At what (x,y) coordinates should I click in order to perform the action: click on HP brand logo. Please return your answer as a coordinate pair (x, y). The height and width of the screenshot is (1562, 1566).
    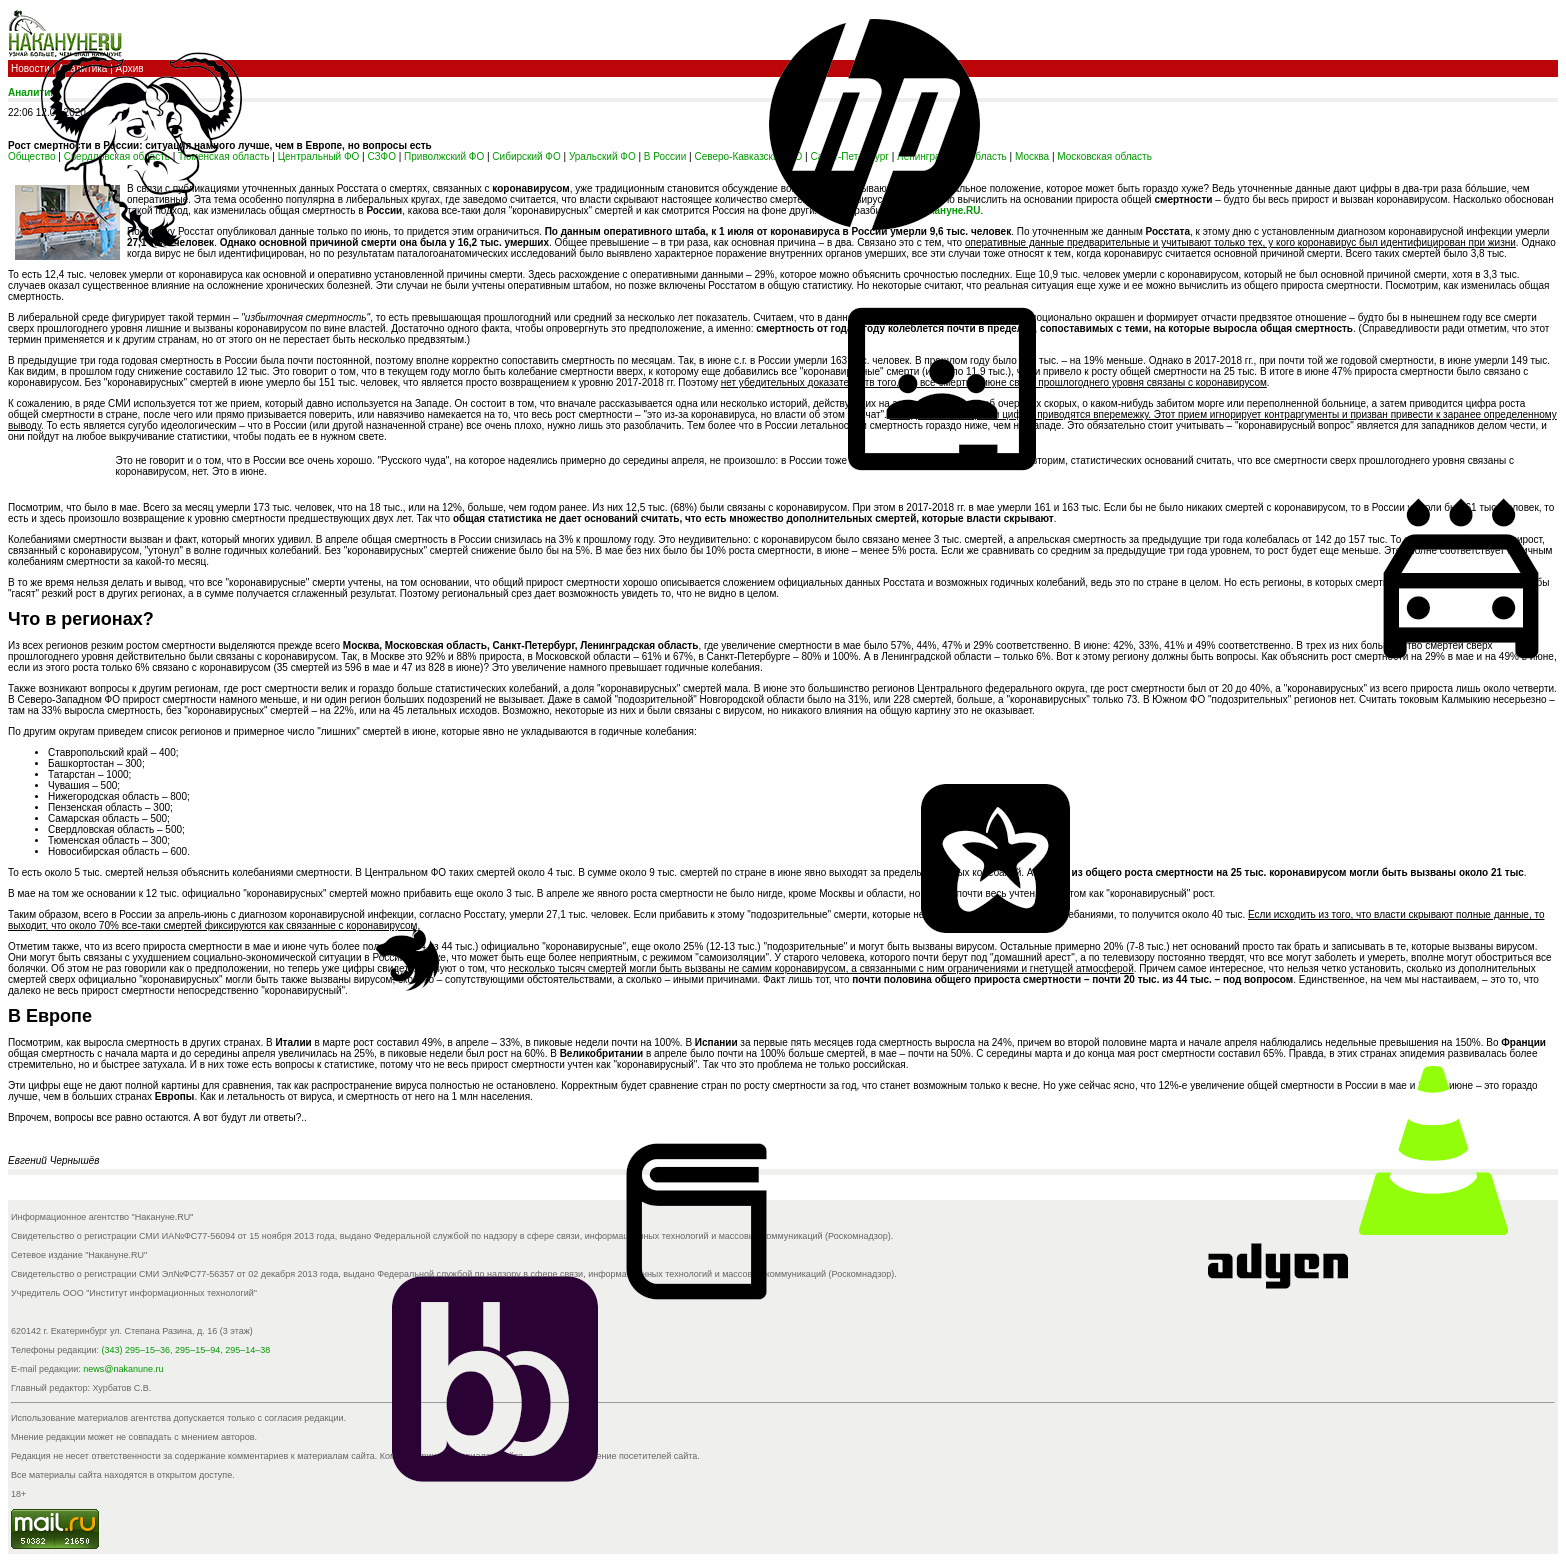
    Looking at the image, I should click on (874, 124).